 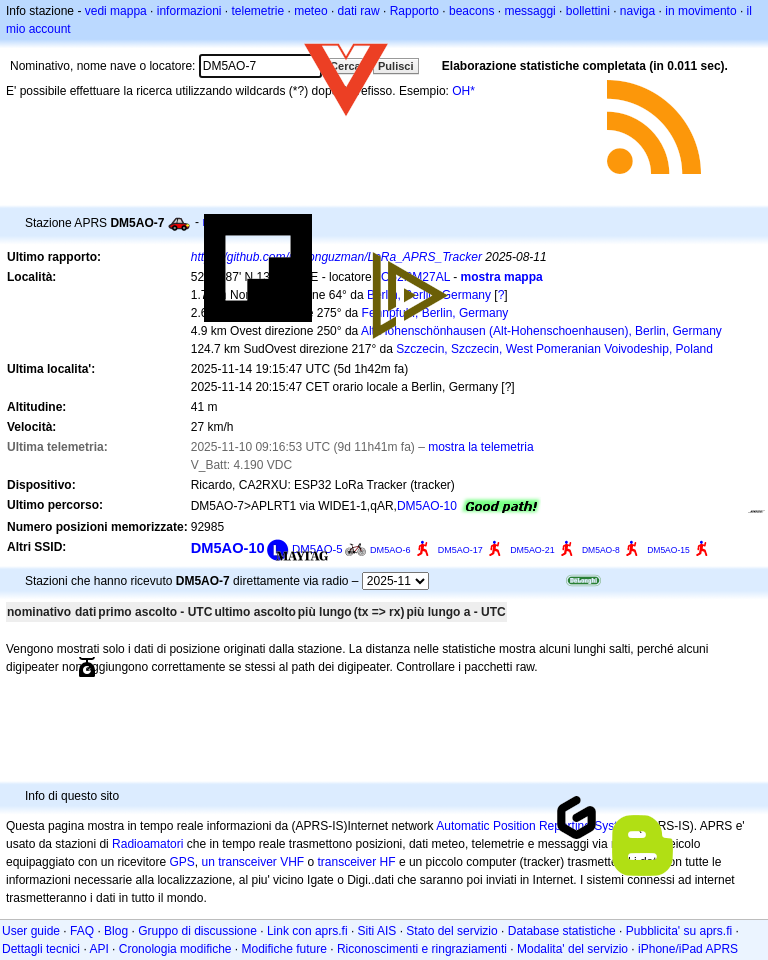 What do you see at coordinates (576, 817) in the screenshot?
I see `open gitpod cloud development environment` at bounding box center [576, 817].